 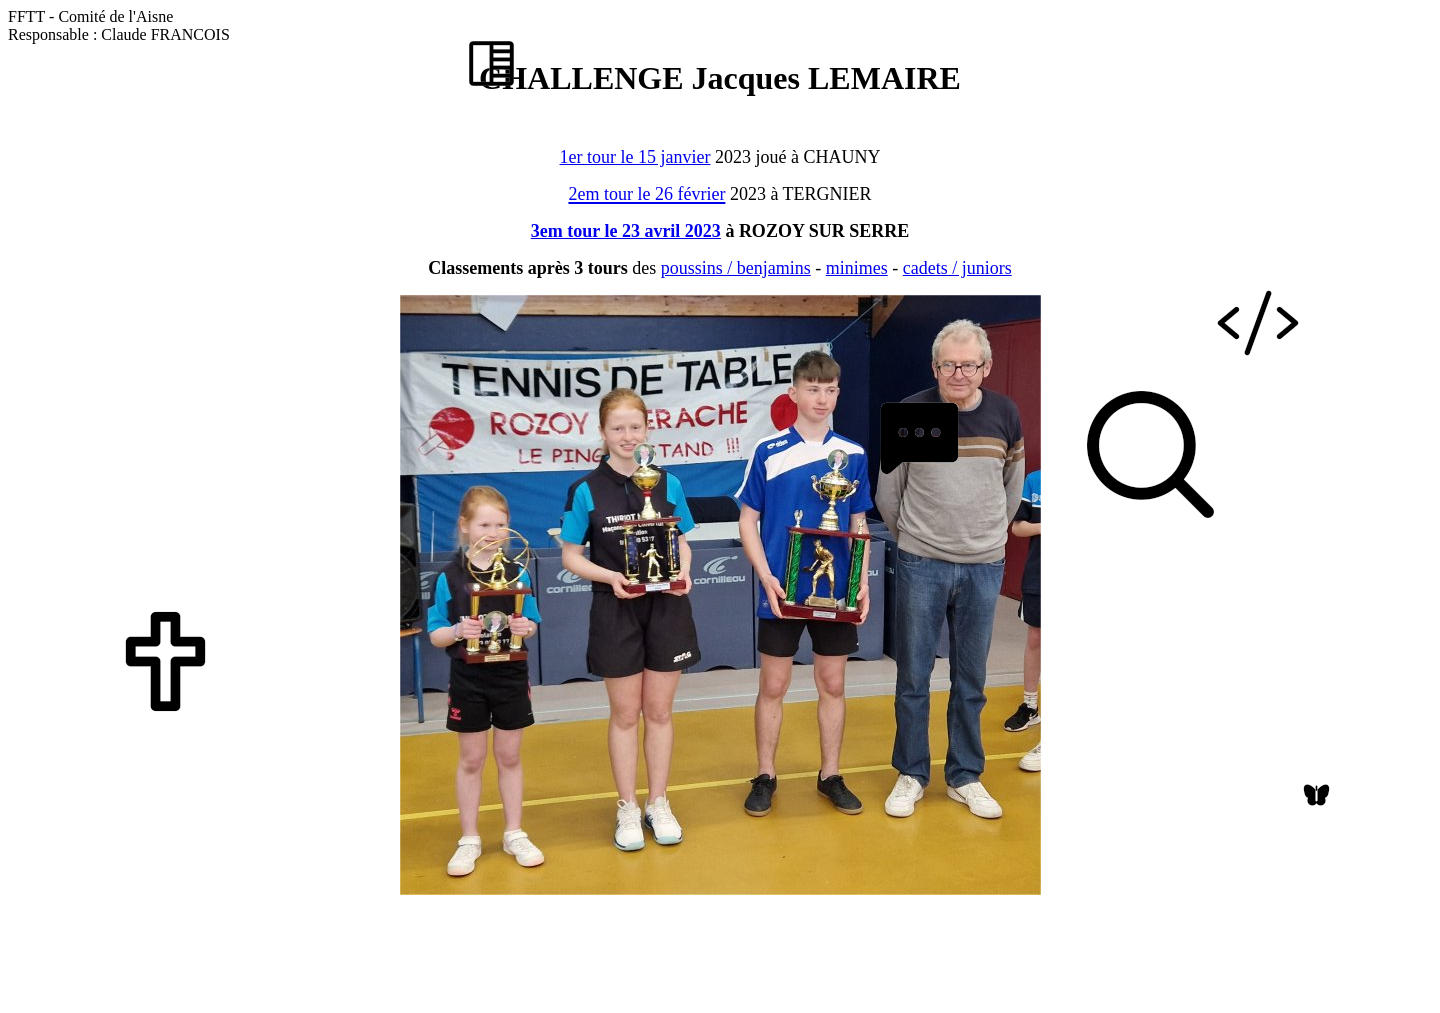 I want to click on view or edit source code, so click(x=1258, y=323).